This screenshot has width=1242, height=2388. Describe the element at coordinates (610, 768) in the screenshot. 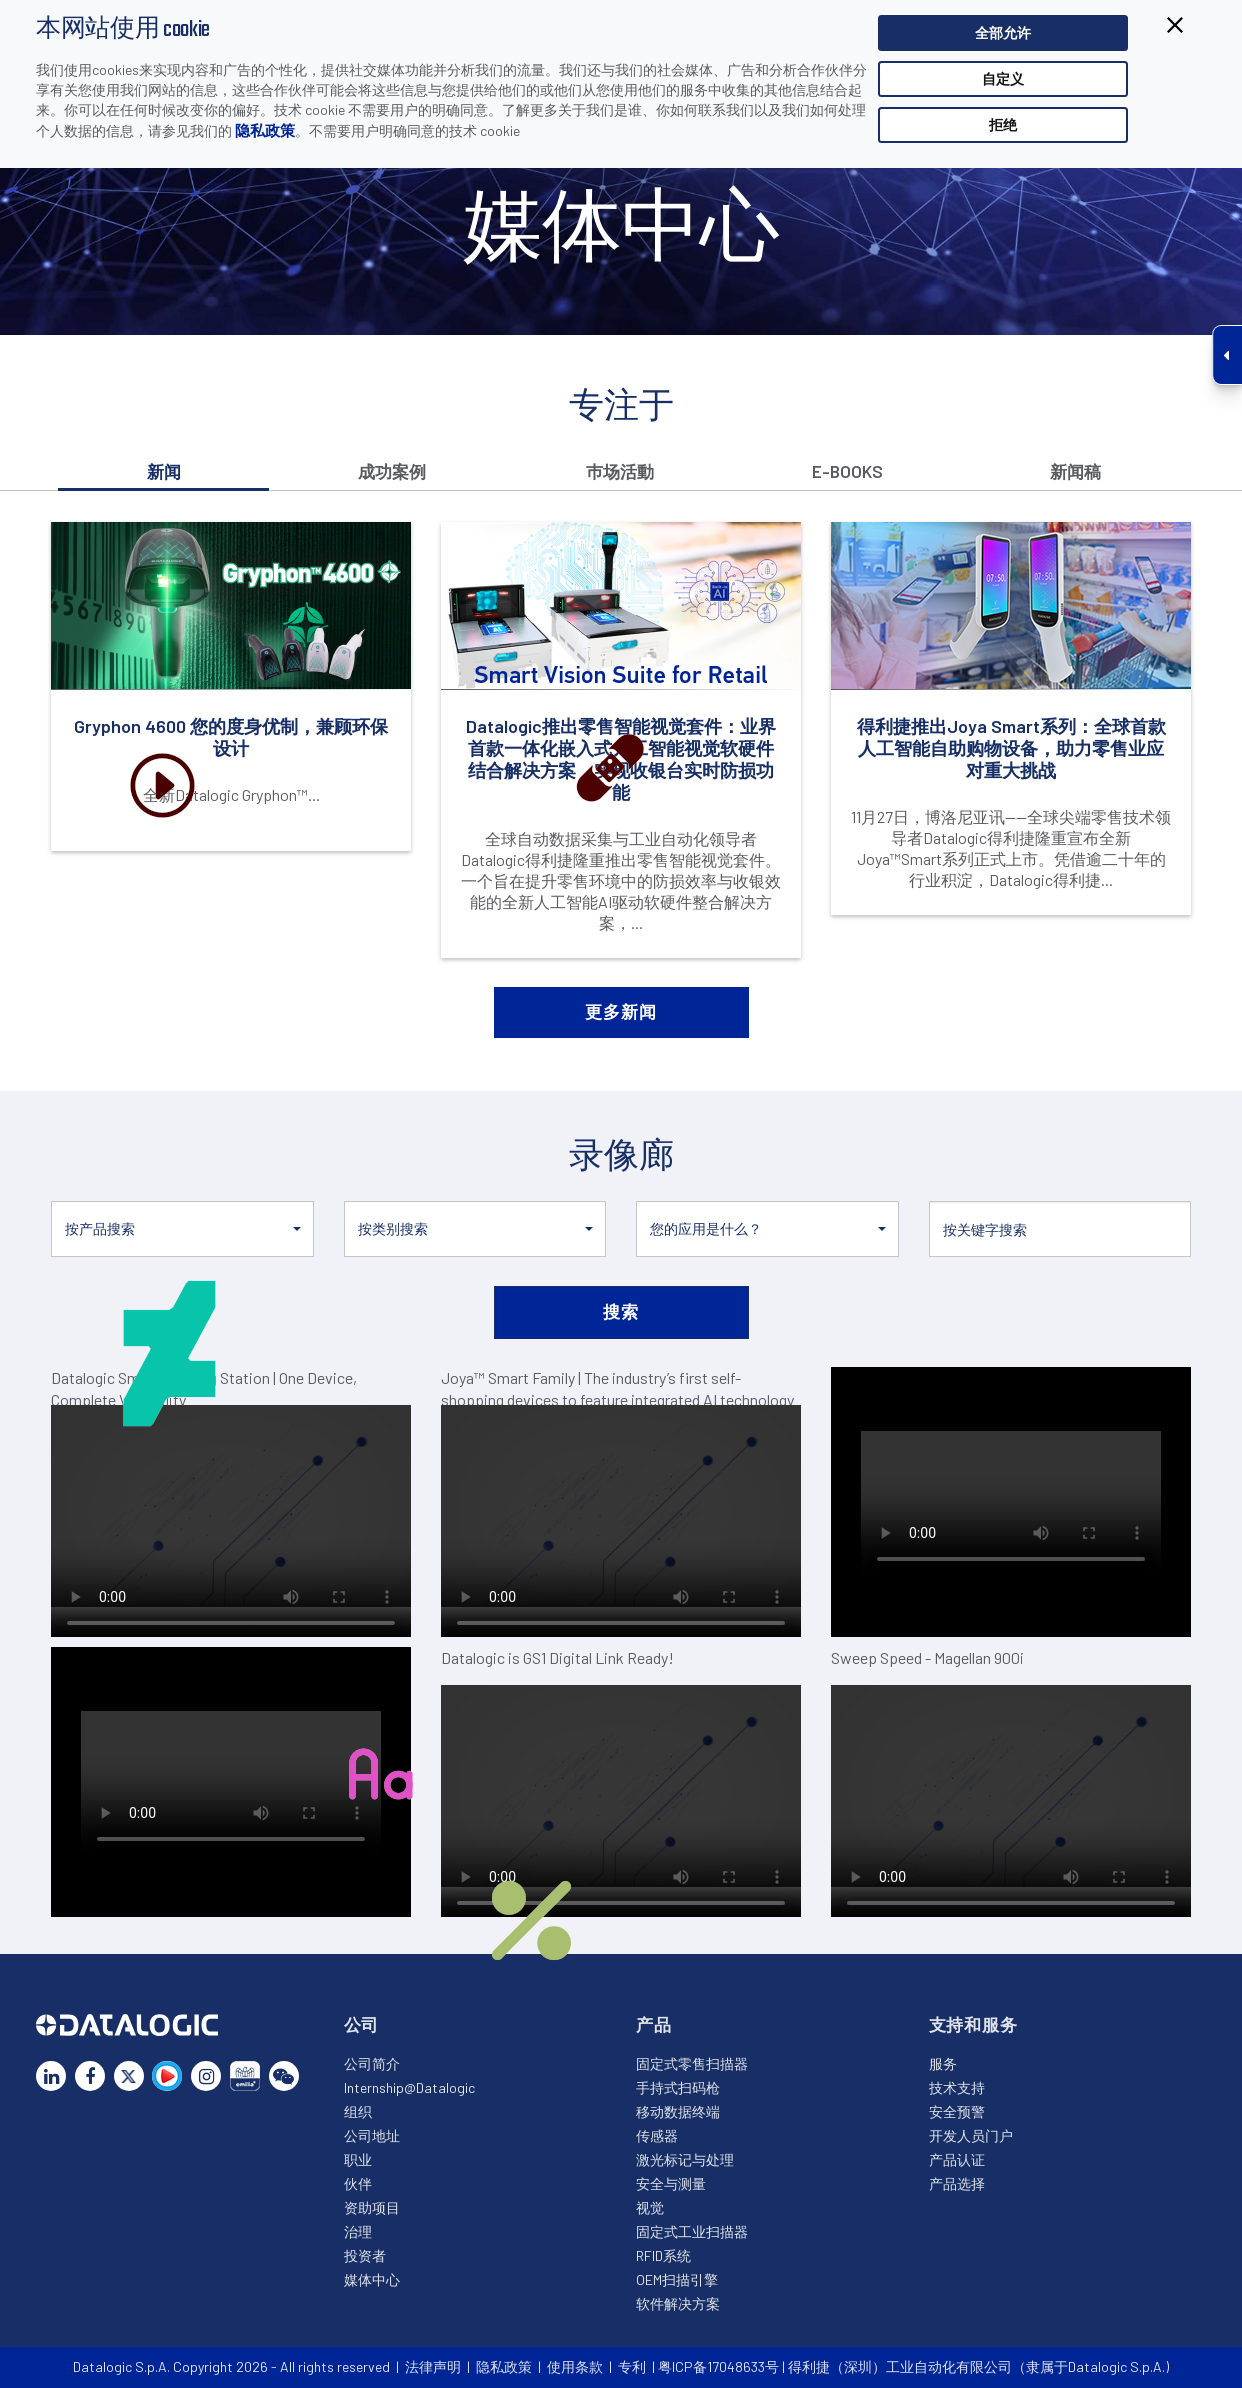

I see `access first aid or medical help` at that location.